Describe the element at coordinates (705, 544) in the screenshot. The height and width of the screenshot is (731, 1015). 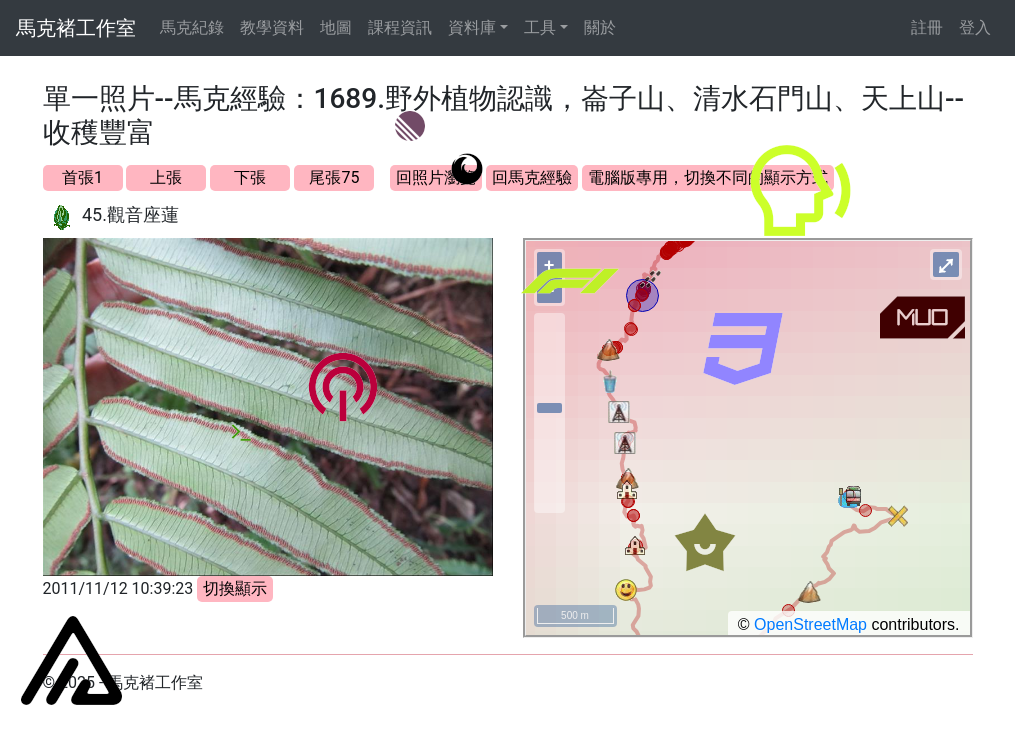
I see `indicates a favorite or starred item with positive feedback` at that location.